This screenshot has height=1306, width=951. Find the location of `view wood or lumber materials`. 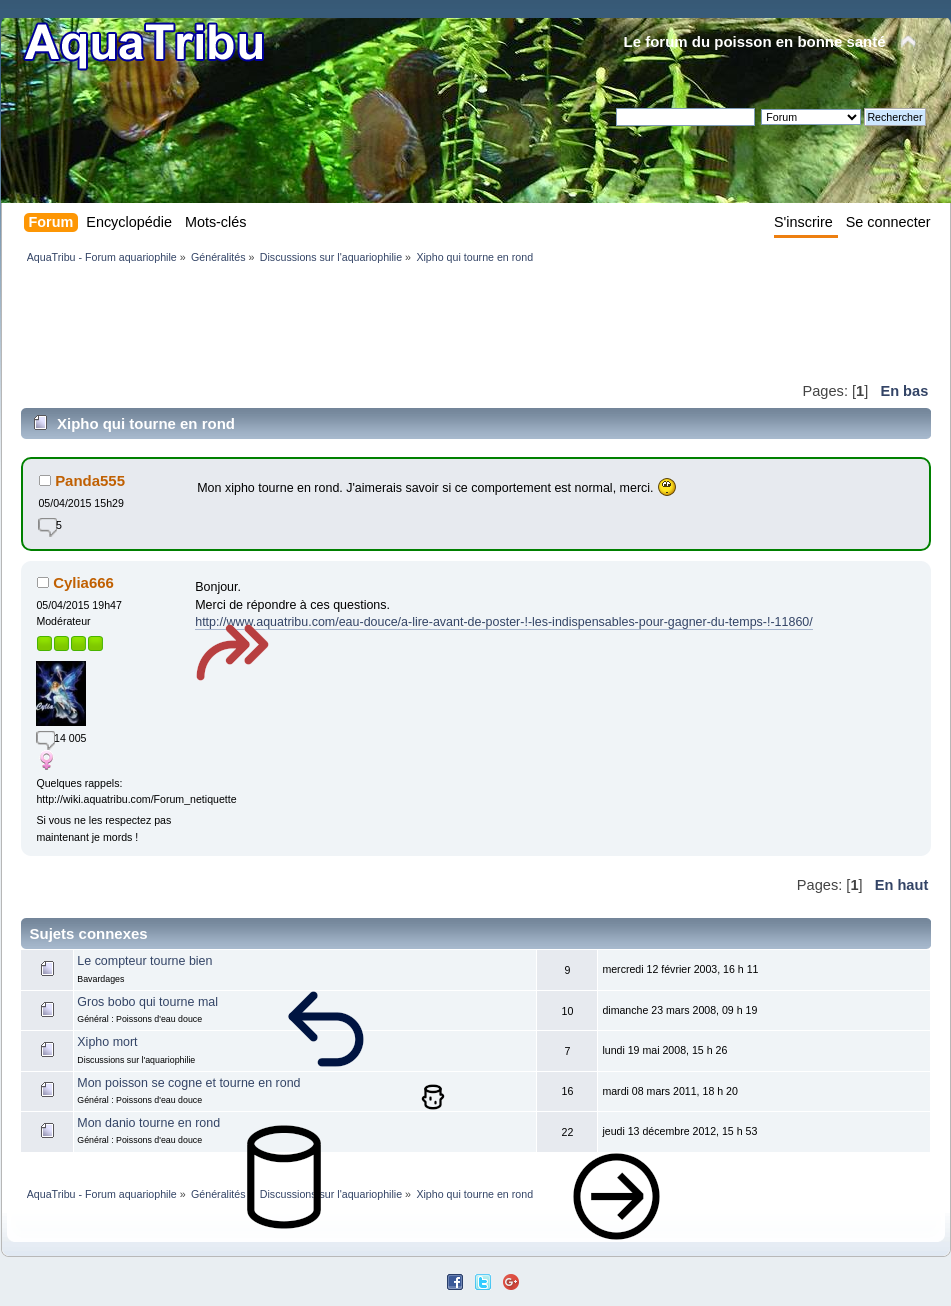

view wood or lumber materials is located at coordinates (433, 1097).